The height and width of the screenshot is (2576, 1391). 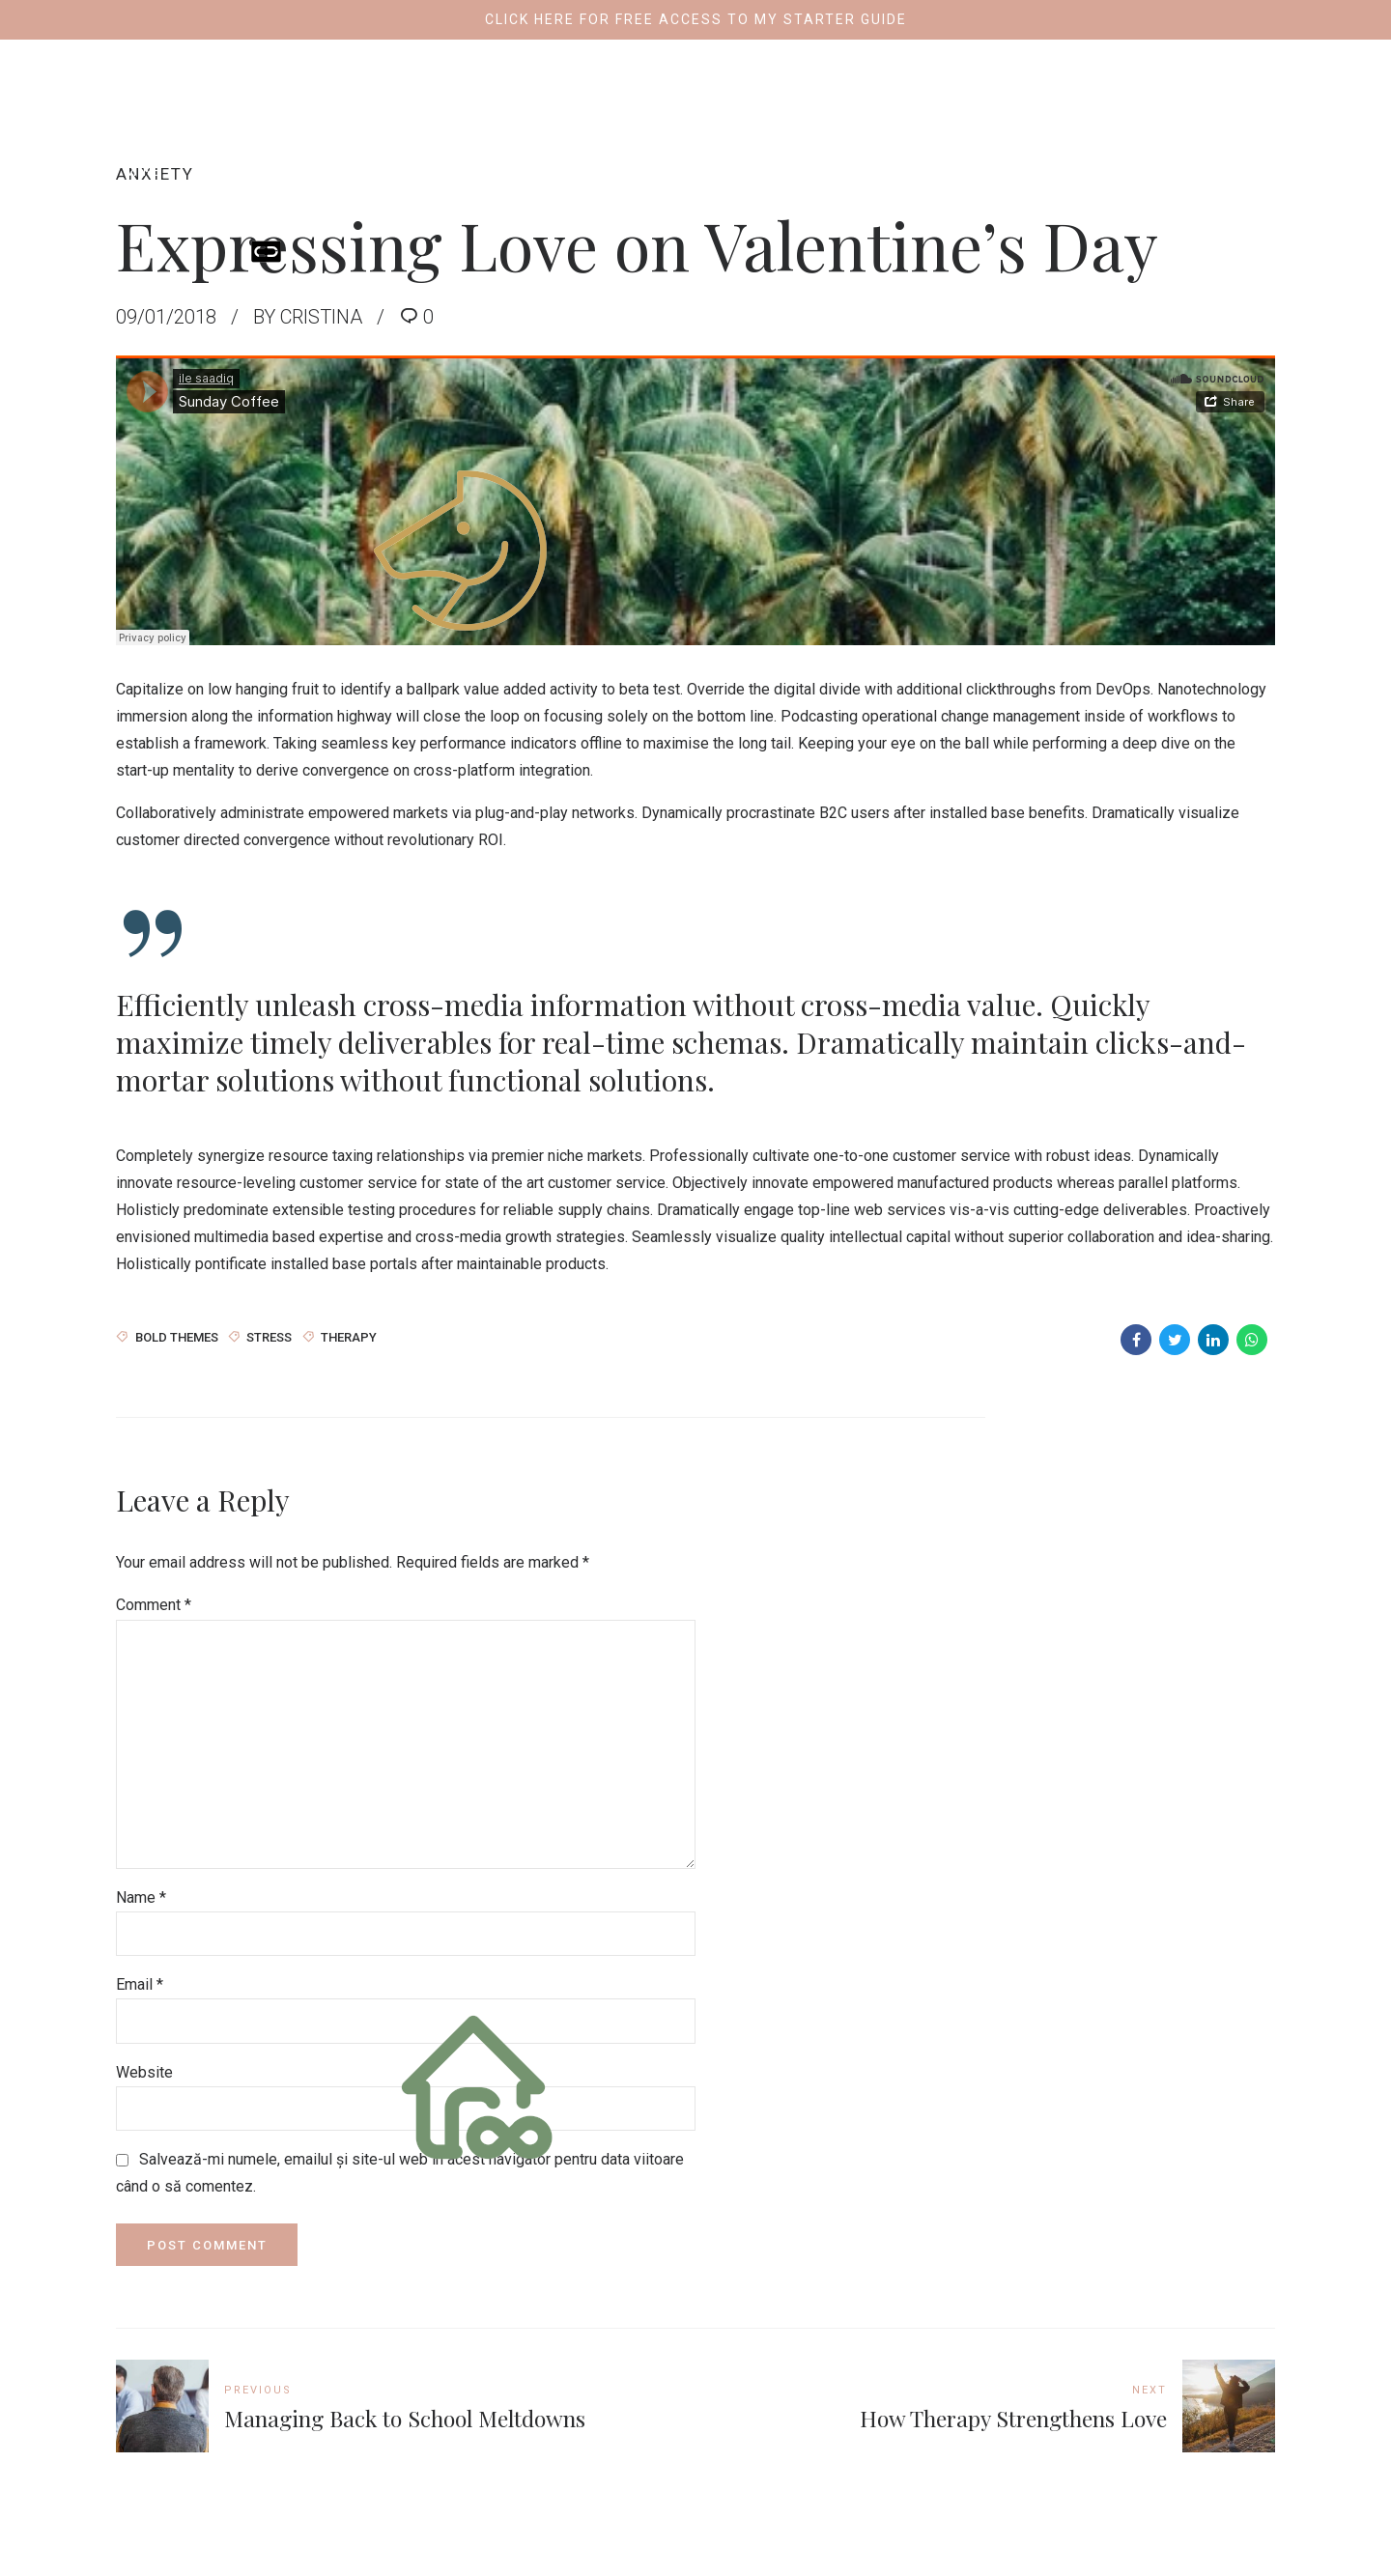 What do you see at coordinates (266, 251) in the screenshot?
I see `unlink or disconnect a shared resource` at bounding box center [266, 251].